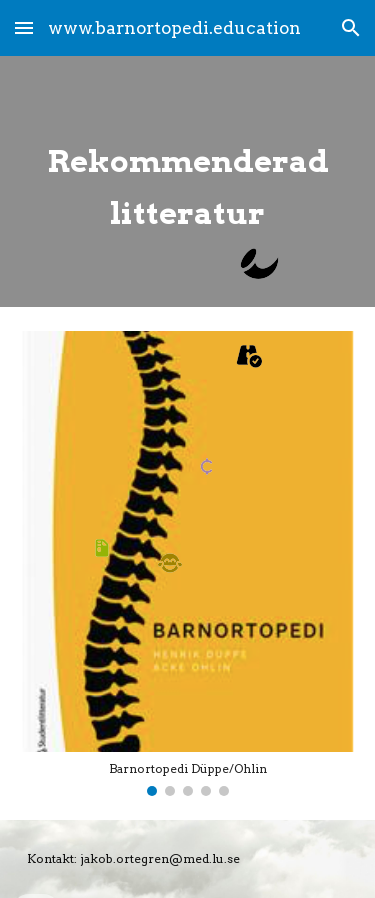  What do you see at coordinates (102, 548) in the screenshot?
I see `compress or zip files` at bounding box center [102, 548].